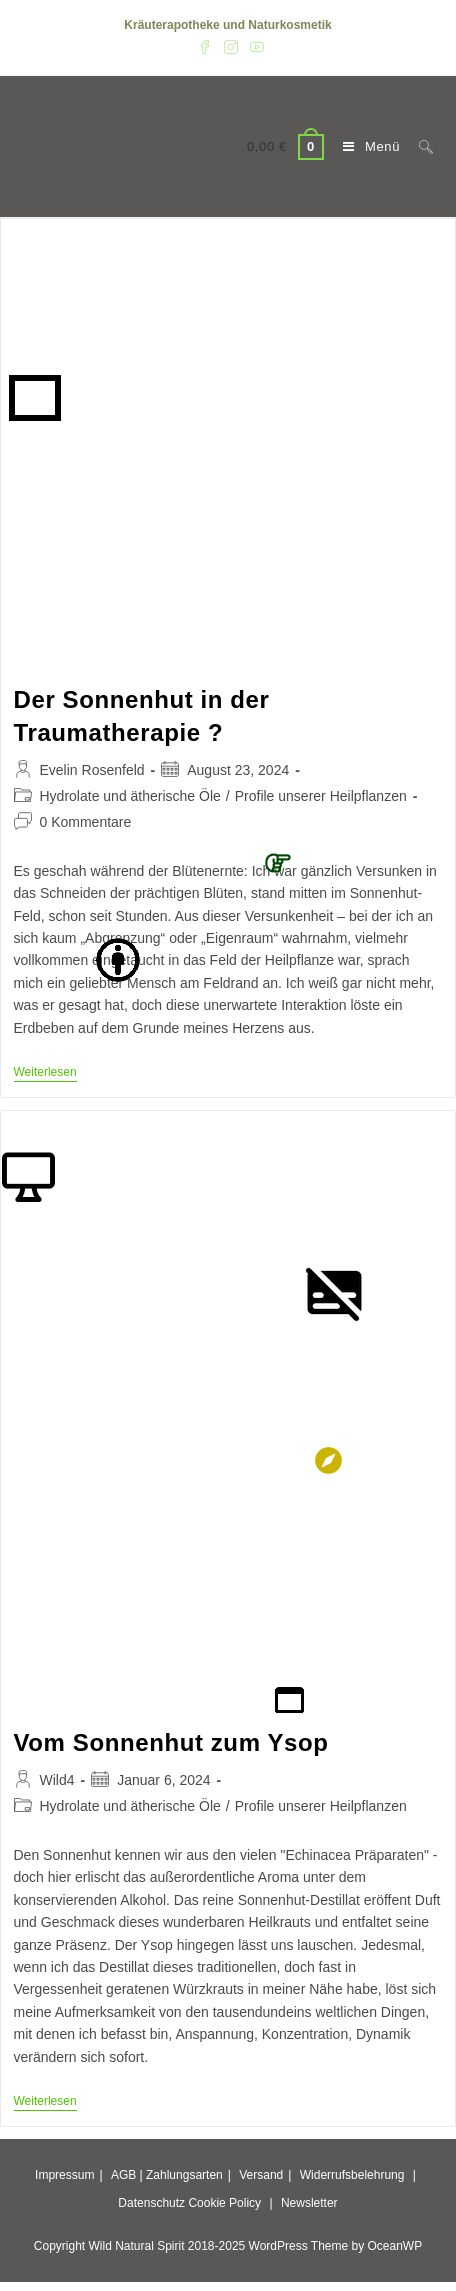 The image size is (456, 2291). What do you see at coordinates (28, 1175) in the screenshot?
I see `view desktop version of site` at bounding box center [28, 1175].